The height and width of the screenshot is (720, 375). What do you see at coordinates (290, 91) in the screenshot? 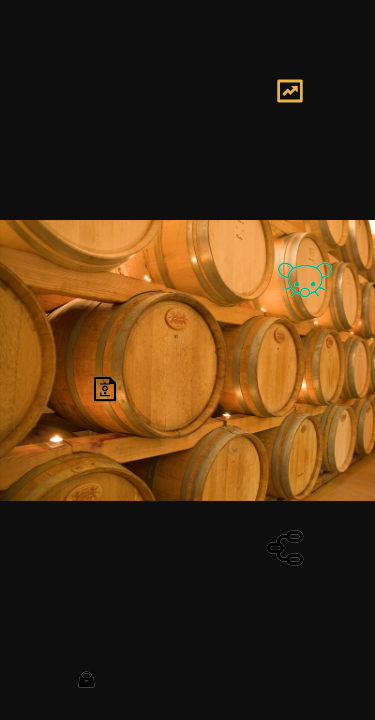
I see `view financial growth or investment performance` at bounding box center [290, 91].